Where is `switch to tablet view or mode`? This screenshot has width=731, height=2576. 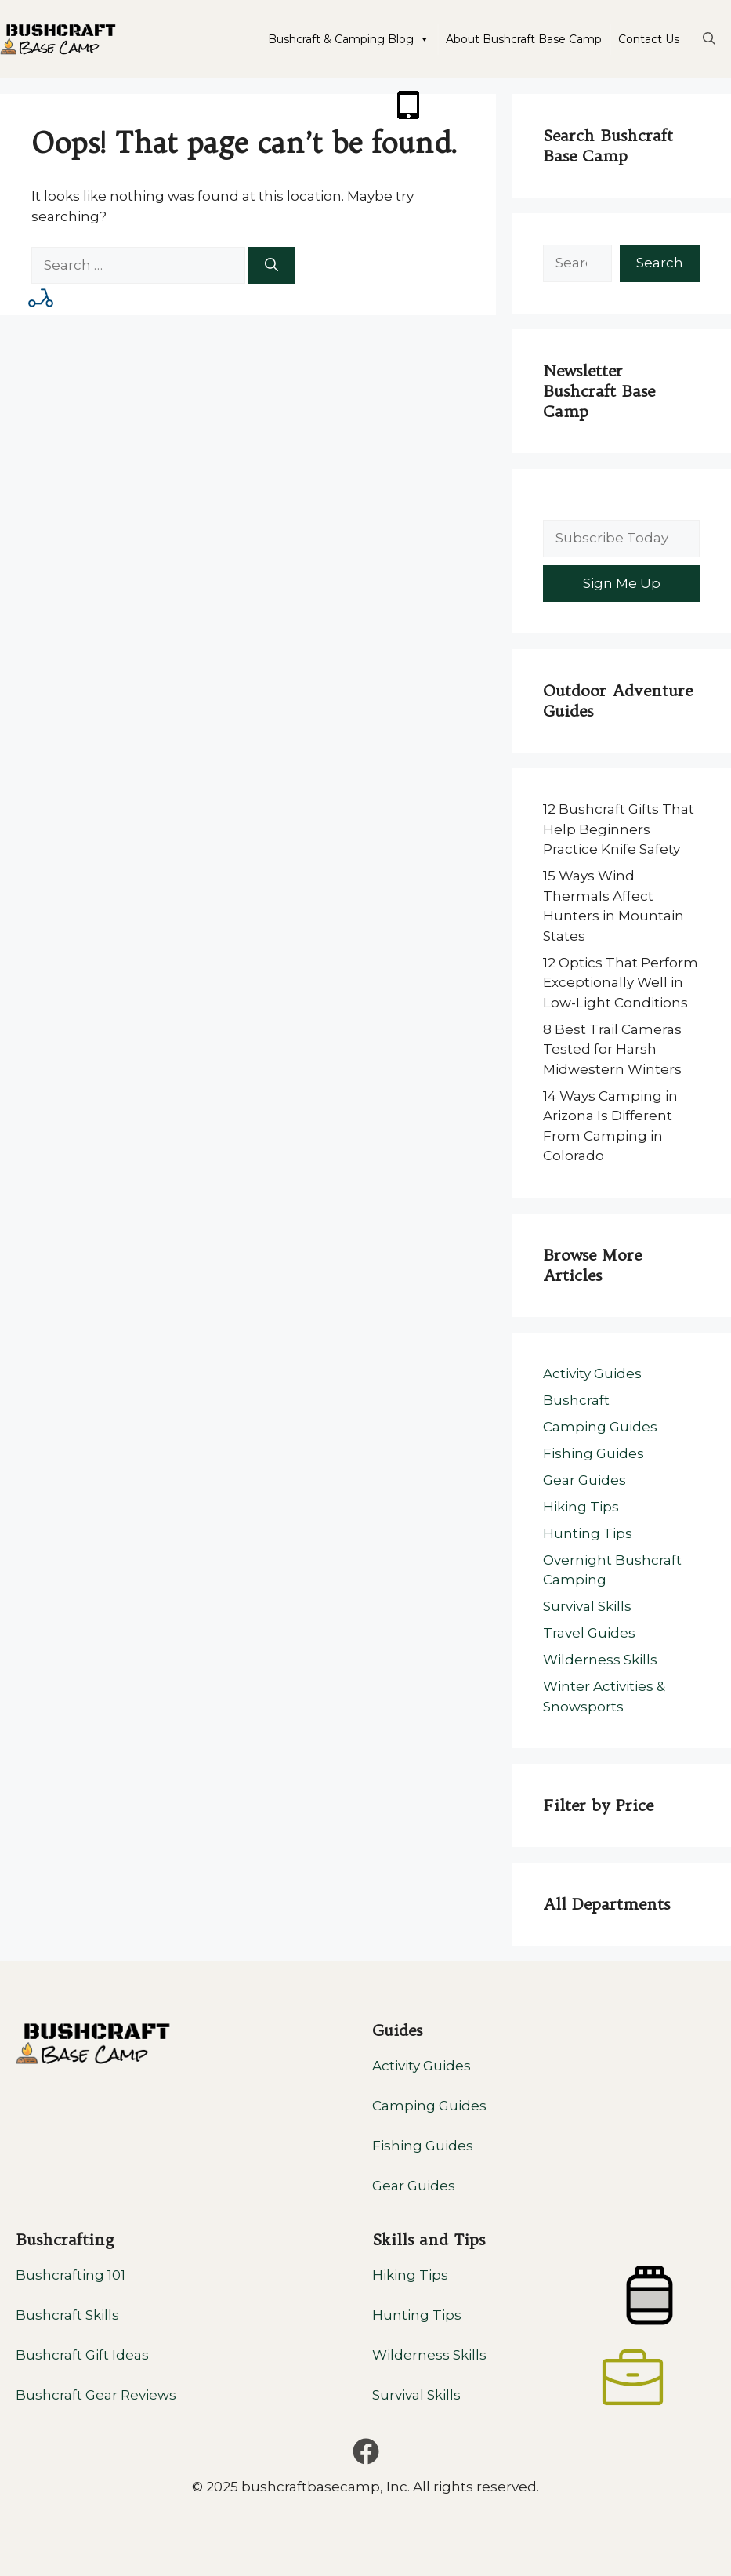 switch to tablet view or mode is located at coordinates (409, 105).